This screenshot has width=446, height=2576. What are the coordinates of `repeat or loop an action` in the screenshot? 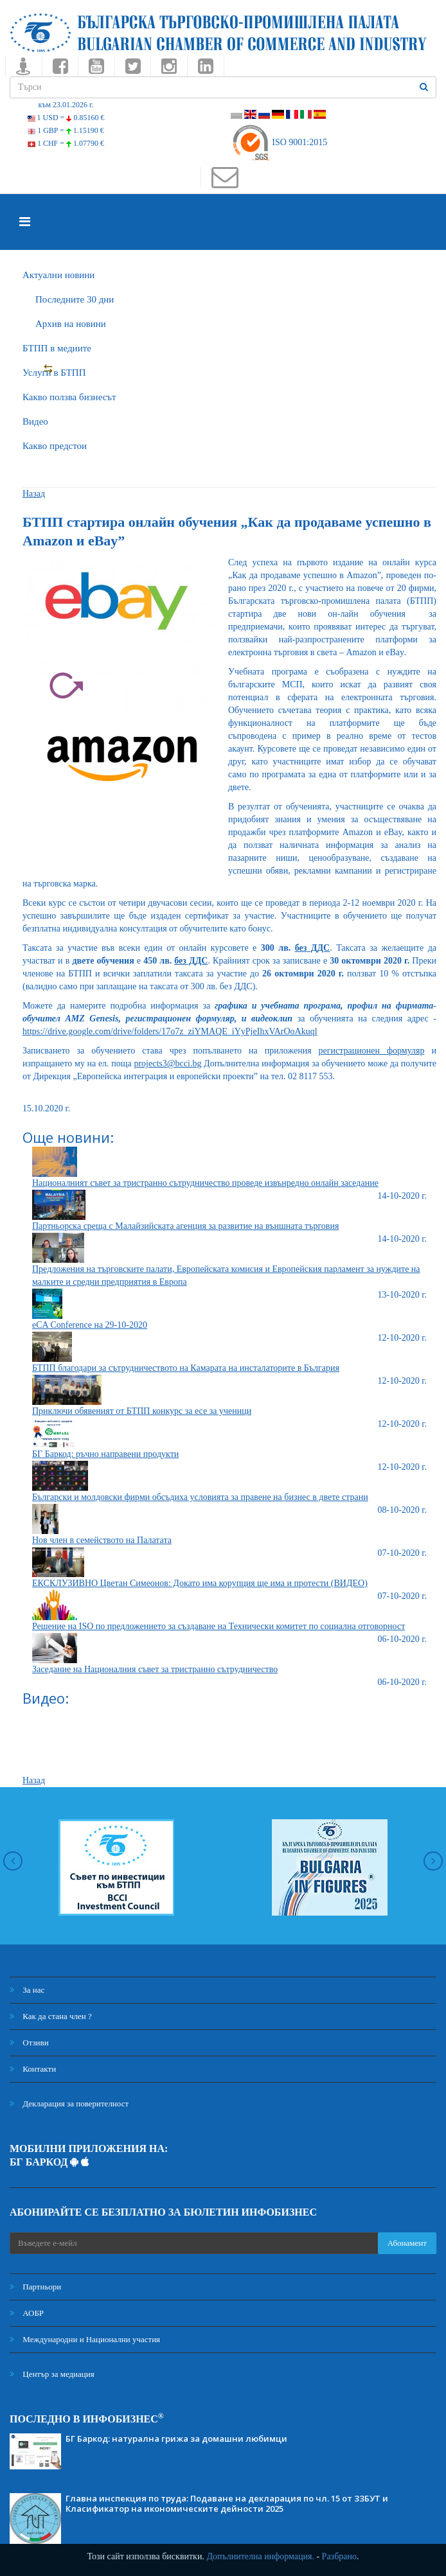 It's located at (66, 684).